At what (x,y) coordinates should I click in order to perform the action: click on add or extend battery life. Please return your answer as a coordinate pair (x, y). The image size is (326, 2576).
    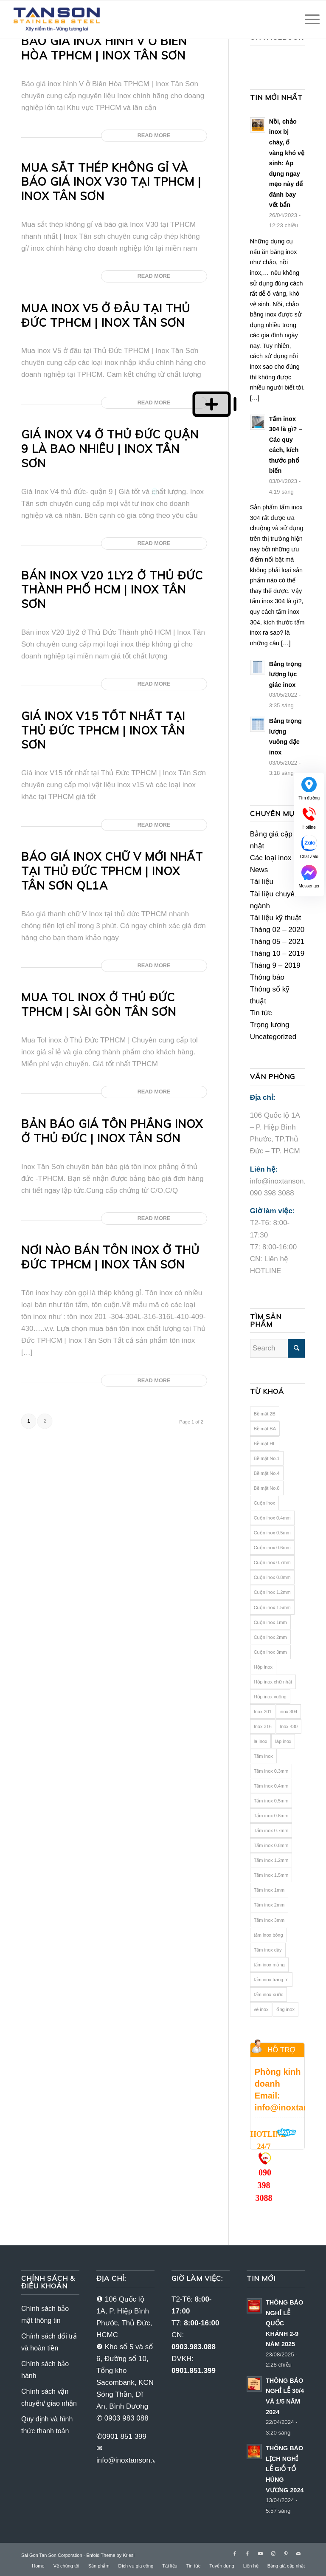
    Looking at the image, I should click on (214, 404).